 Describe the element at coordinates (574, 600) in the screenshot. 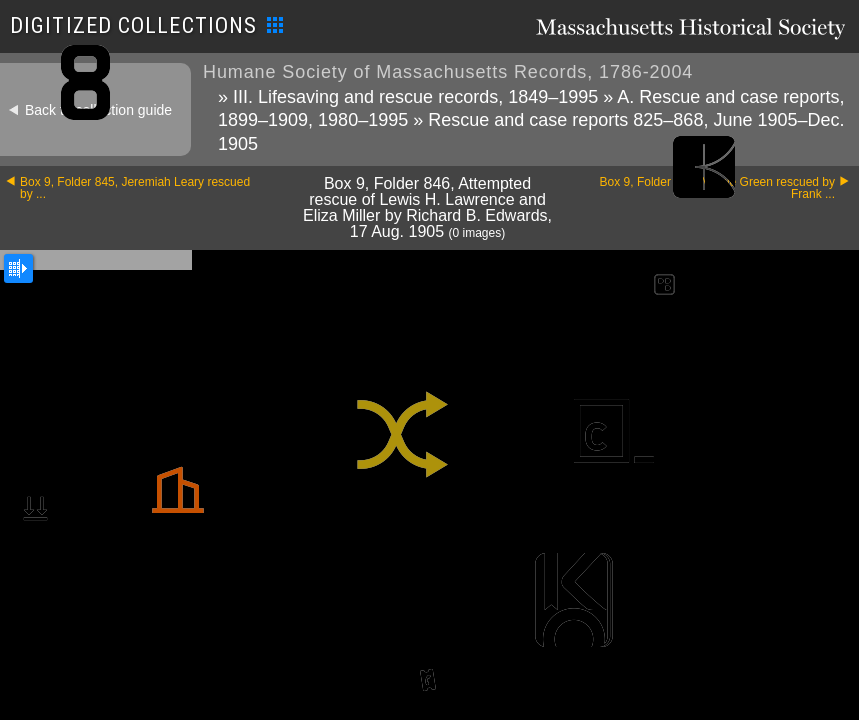

I see `open KOReader e-book application` at that location.